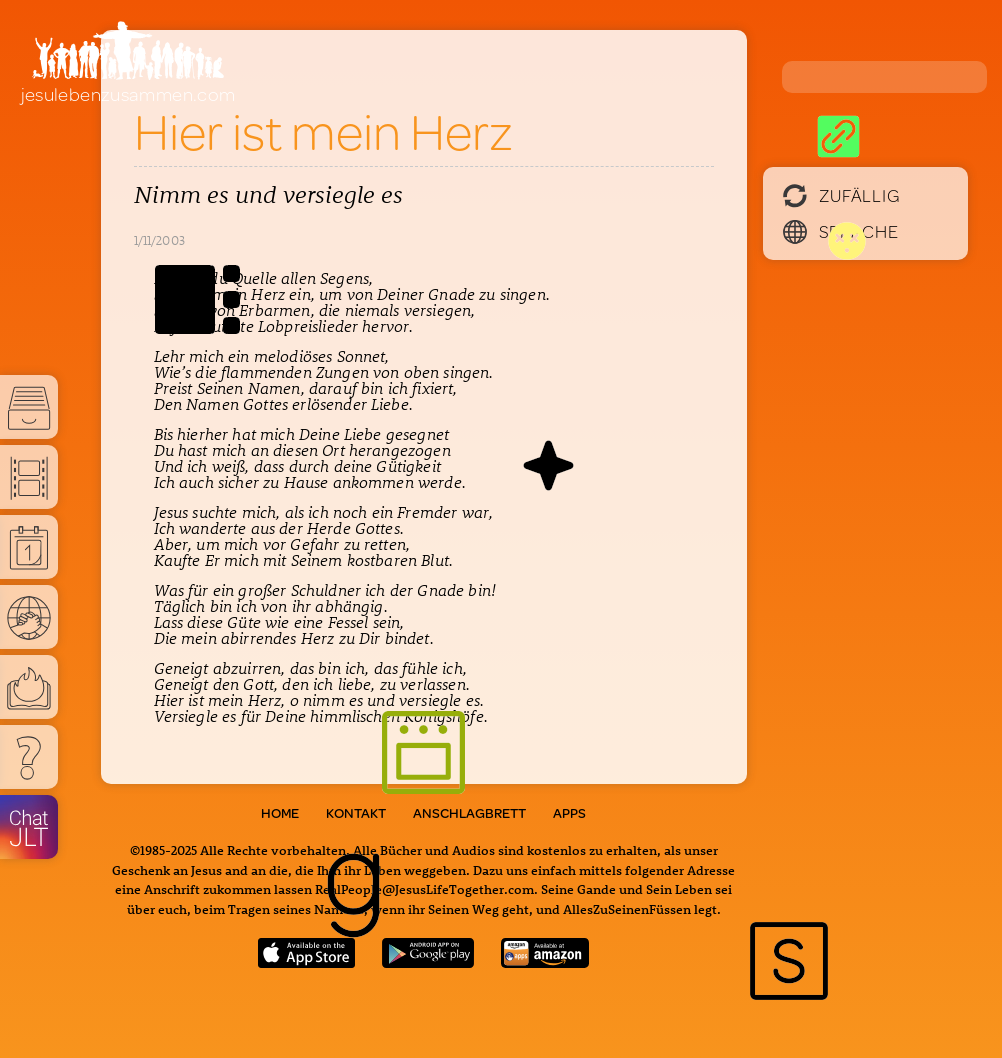 Image resolution: width=1002 pixels, height=1058 pixels. Describe the element at coordinates (847, 241) in the screenshot. I see `indicates an error or failed action` at that location.